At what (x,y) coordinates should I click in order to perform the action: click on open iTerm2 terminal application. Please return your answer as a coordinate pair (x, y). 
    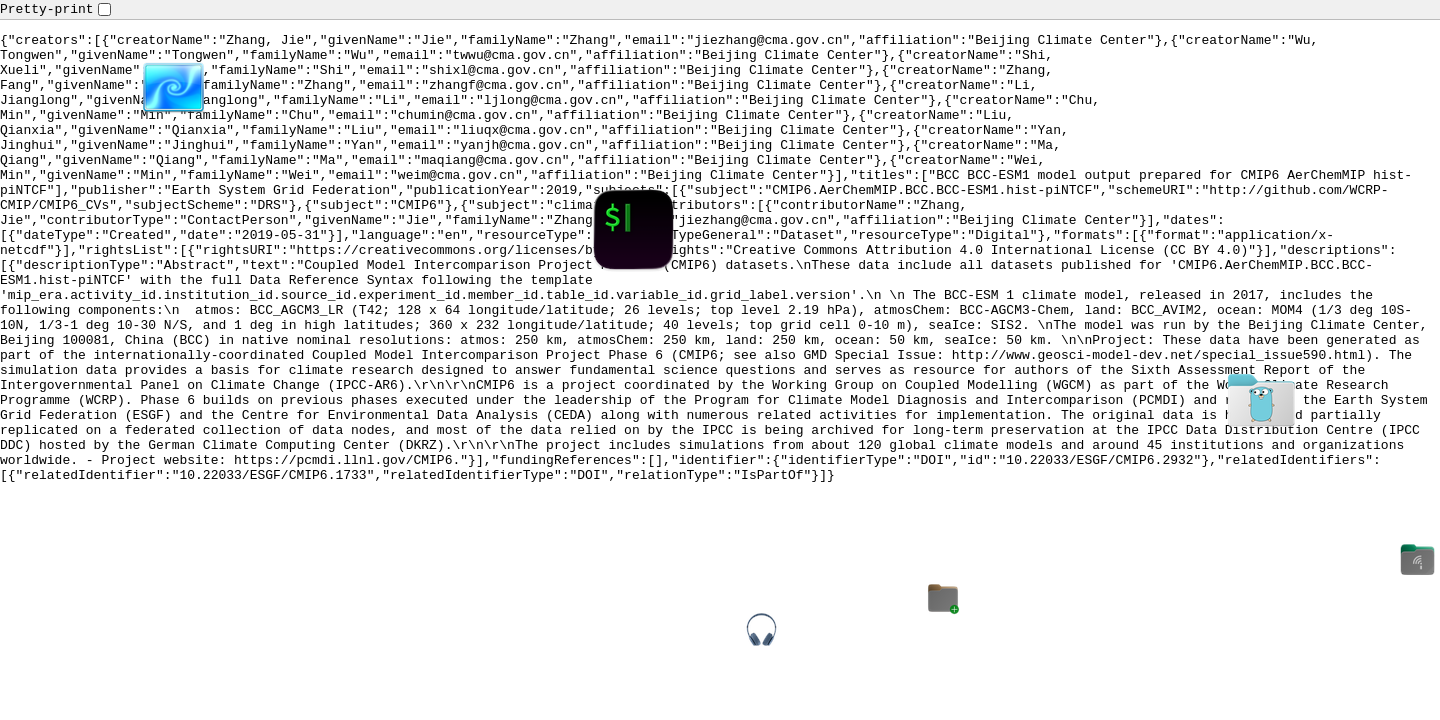
    Looking at the image, I should click on (633, 229).